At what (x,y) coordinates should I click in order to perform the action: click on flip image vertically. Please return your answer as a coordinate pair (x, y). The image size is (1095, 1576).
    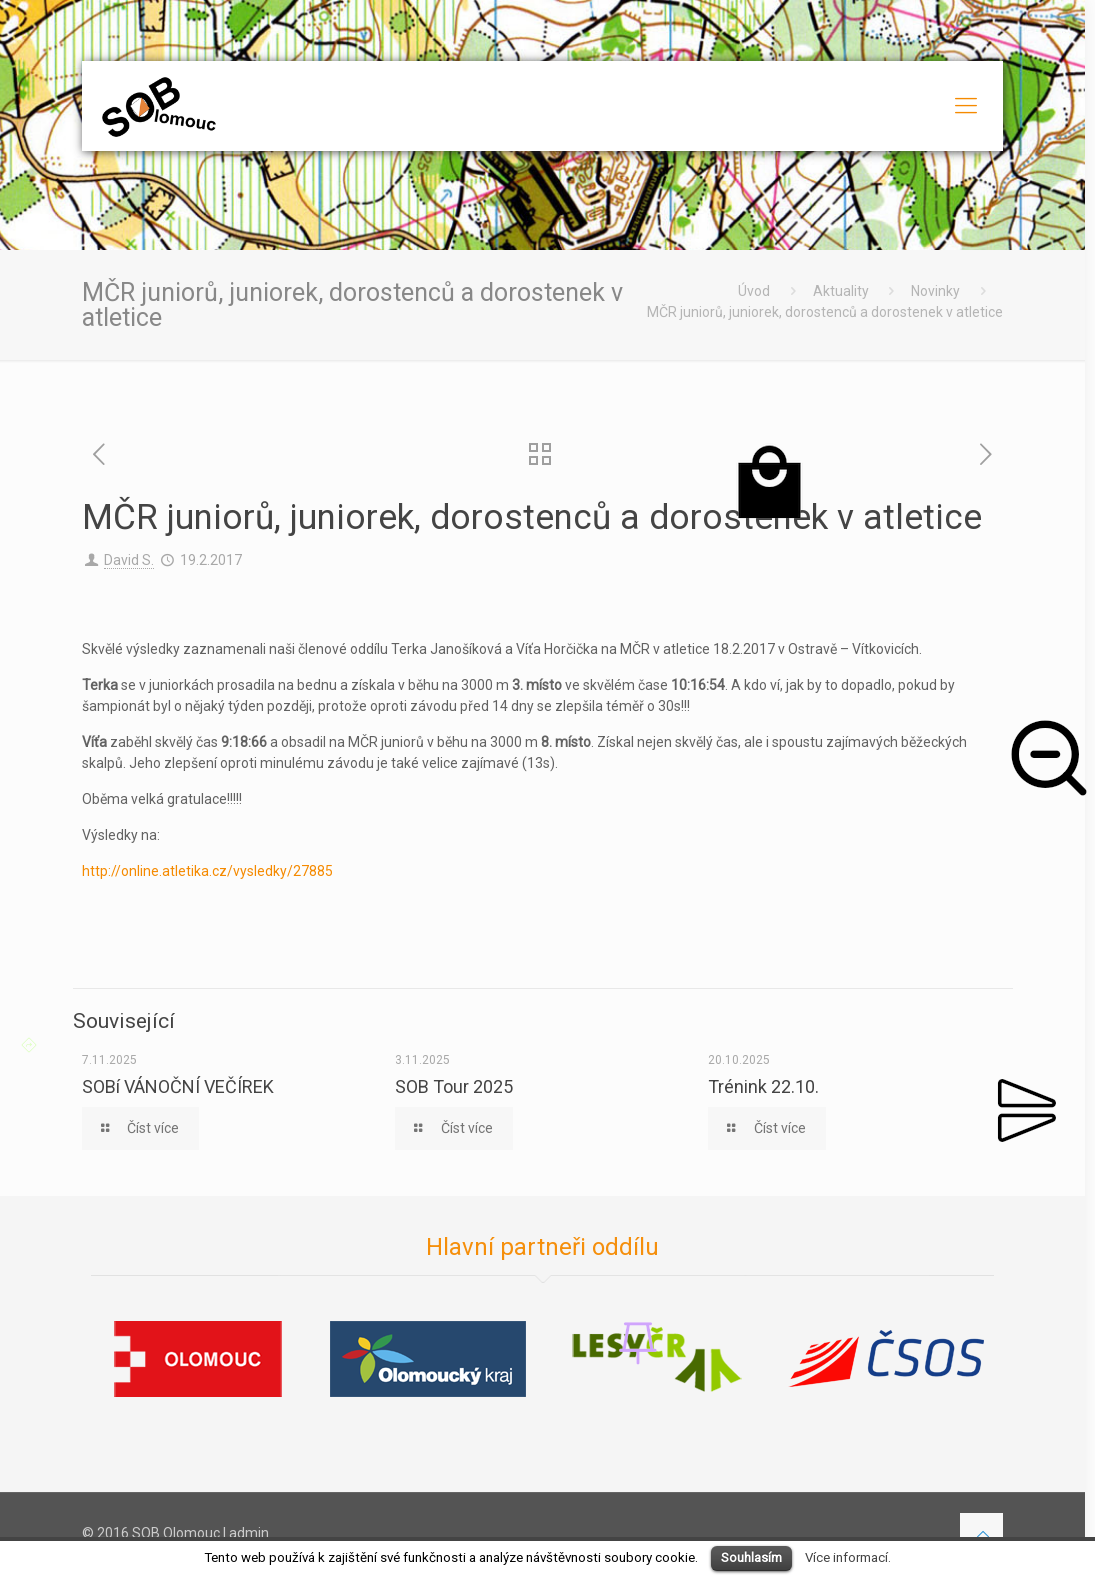
    Looking at the image, I should click on (1024, 1110).